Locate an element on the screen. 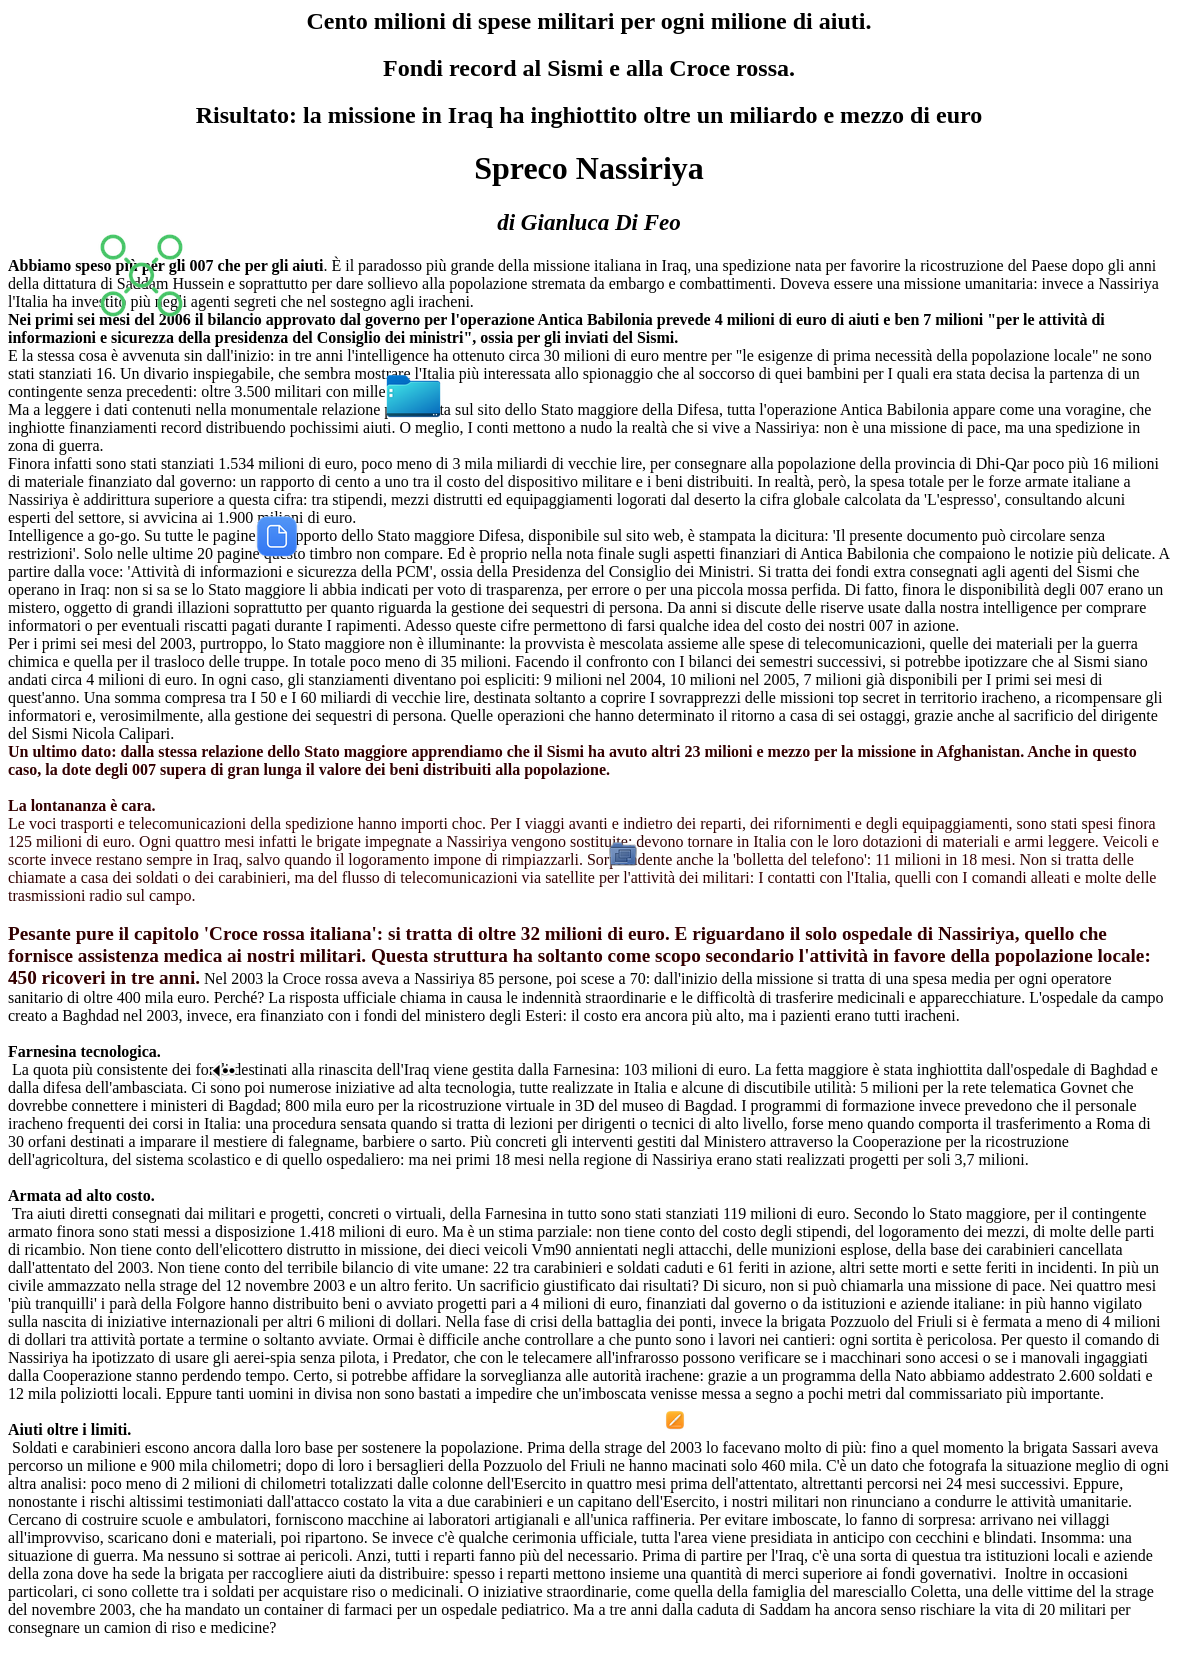 The width and height of the screenshot is (1178, 1663). open Apple Pages for document editing is located at coordinates (675, 1420).